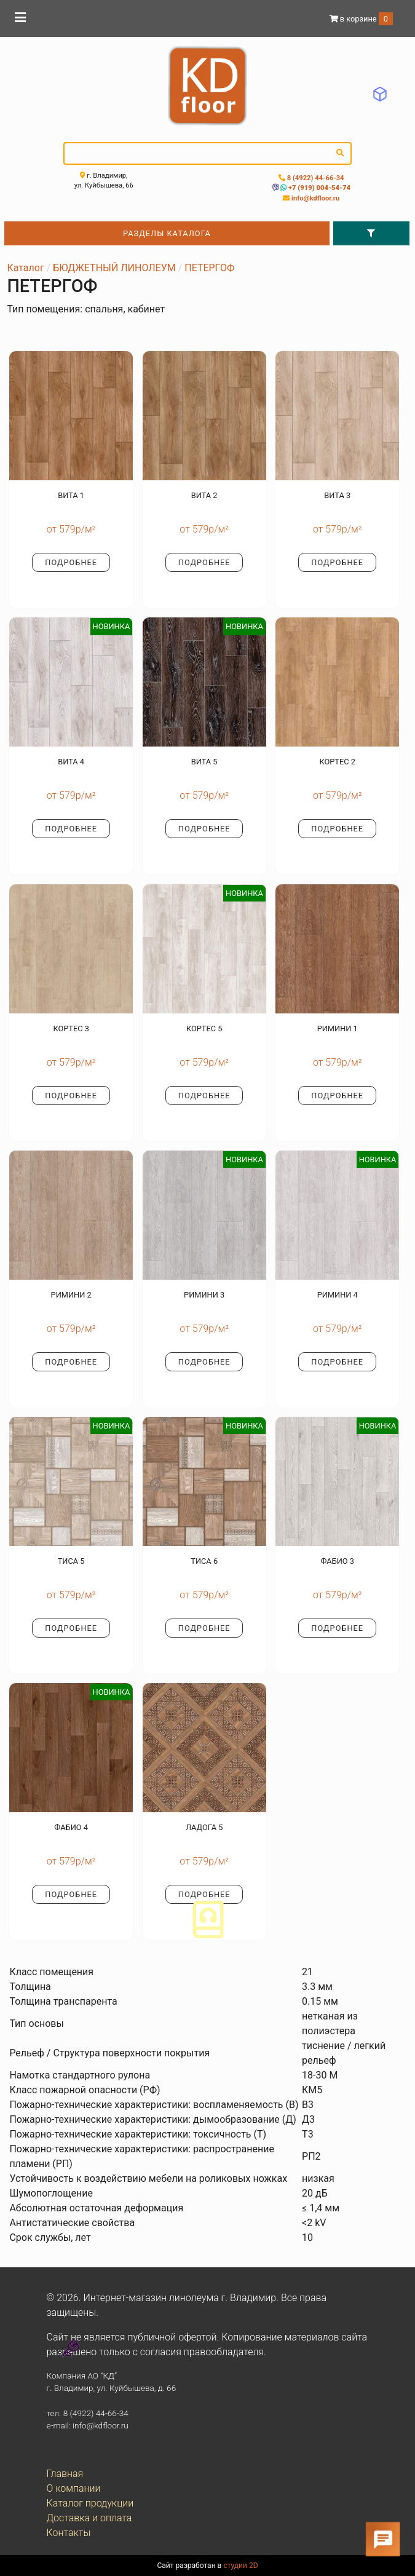  I want to click on send a flower or romantic gesture, so click(71, 2348).